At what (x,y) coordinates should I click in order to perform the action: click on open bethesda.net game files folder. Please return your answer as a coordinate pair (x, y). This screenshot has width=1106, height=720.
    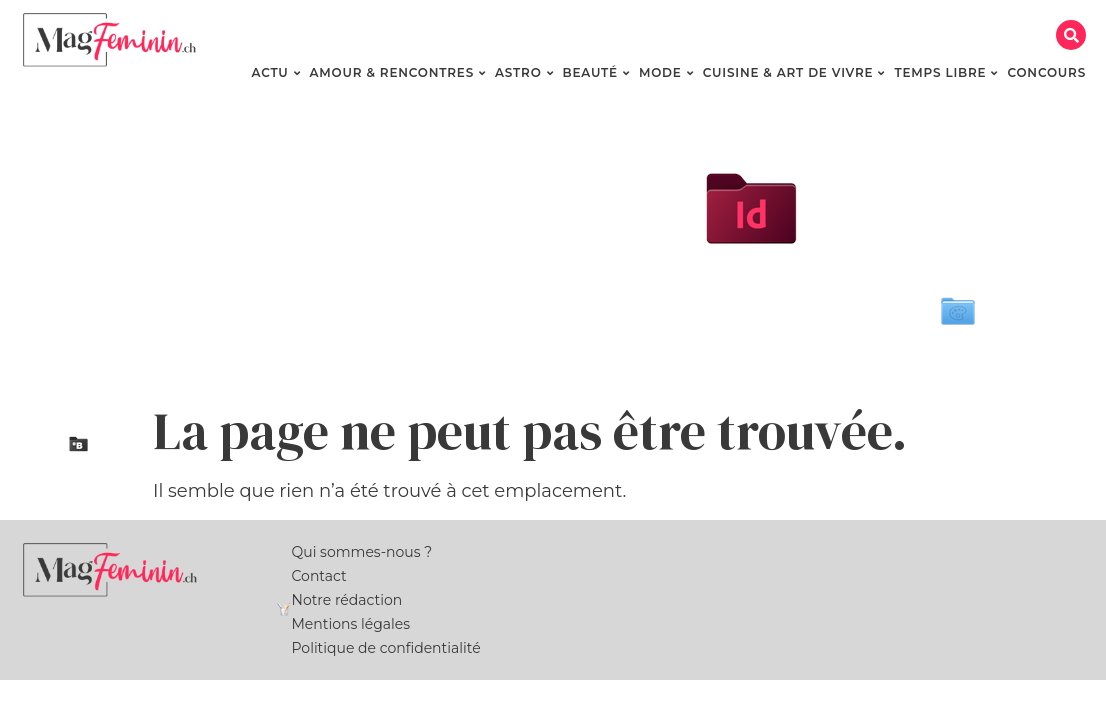
    Looking at the image, I should click on (78, 444).